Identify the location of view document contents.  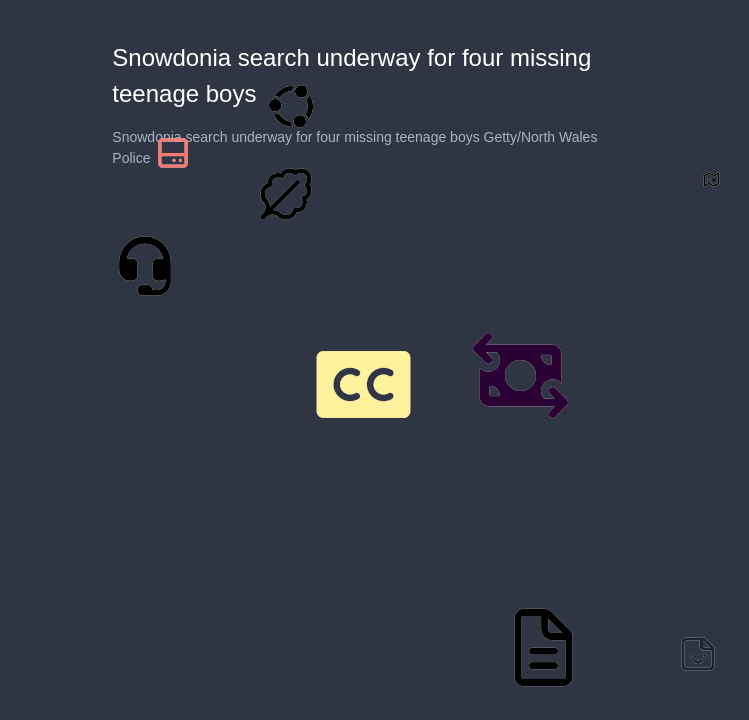
(543, 647).